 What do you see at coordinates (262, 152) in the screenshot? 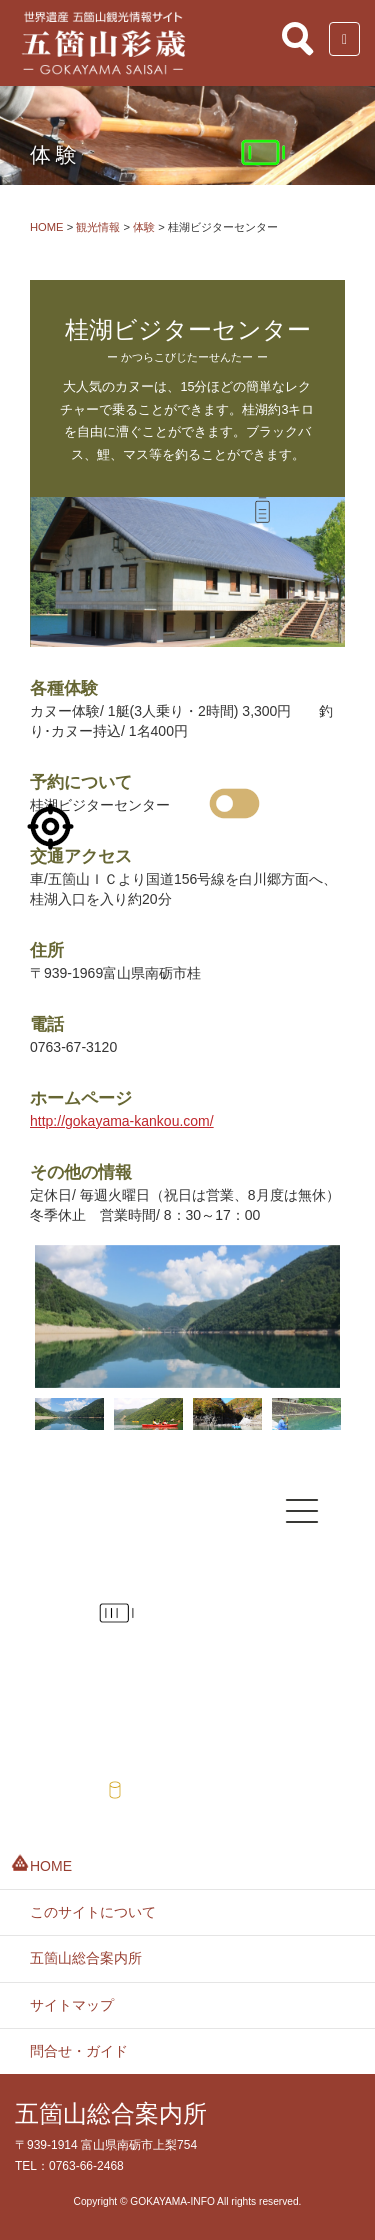
I see `indicates low battery level` at bounding box center [262, 152].